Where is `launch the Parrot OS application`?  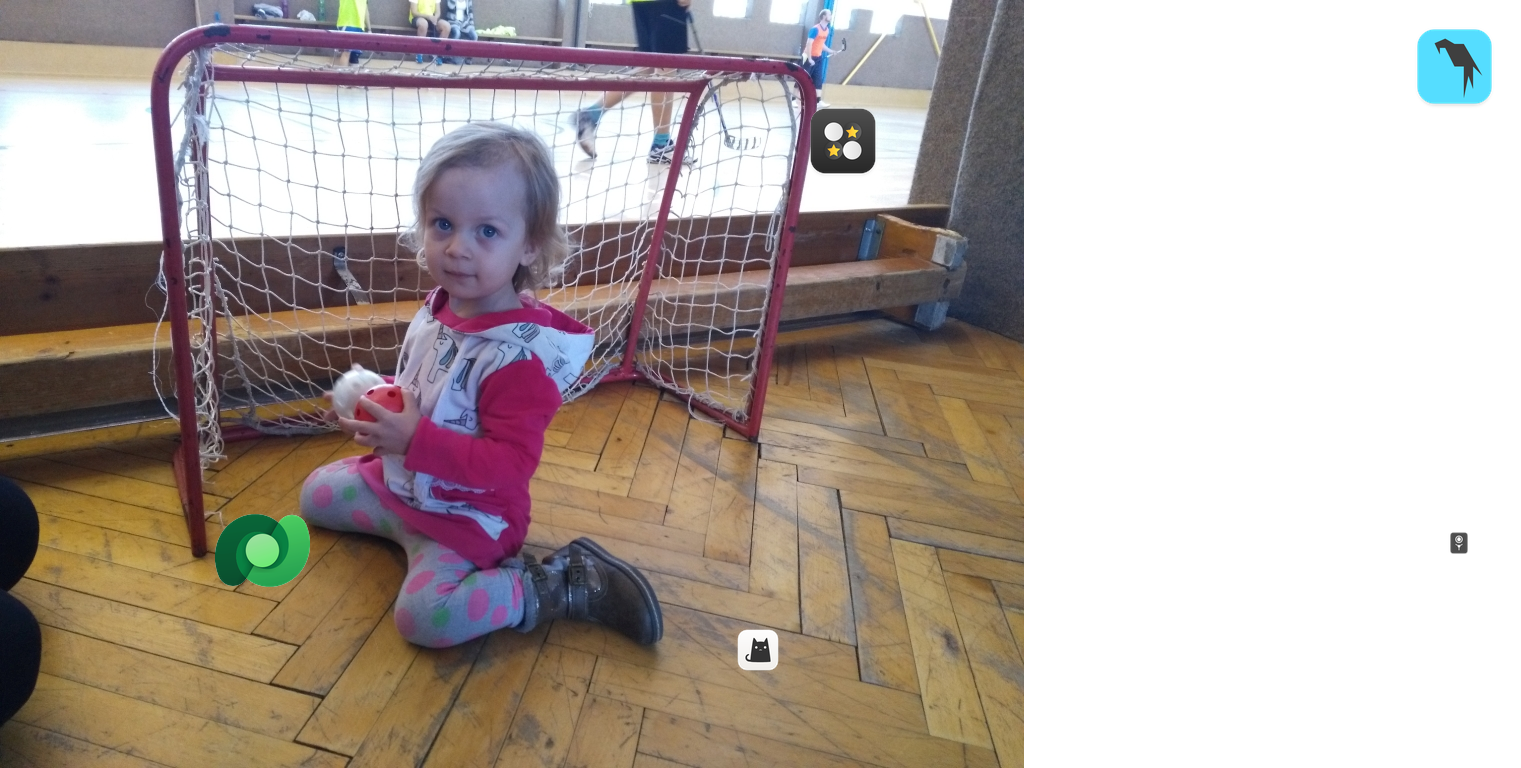
launch the Parrot OS application is located at coordinates (1454, 66).